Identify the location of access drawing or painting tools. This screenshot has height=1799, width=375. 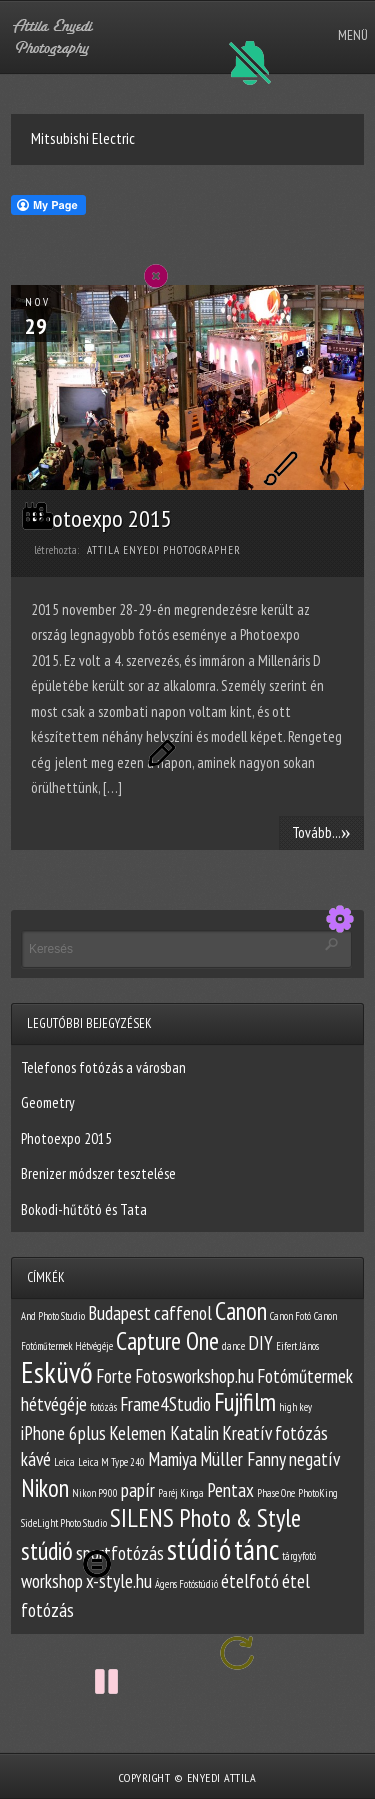
(280, 468).